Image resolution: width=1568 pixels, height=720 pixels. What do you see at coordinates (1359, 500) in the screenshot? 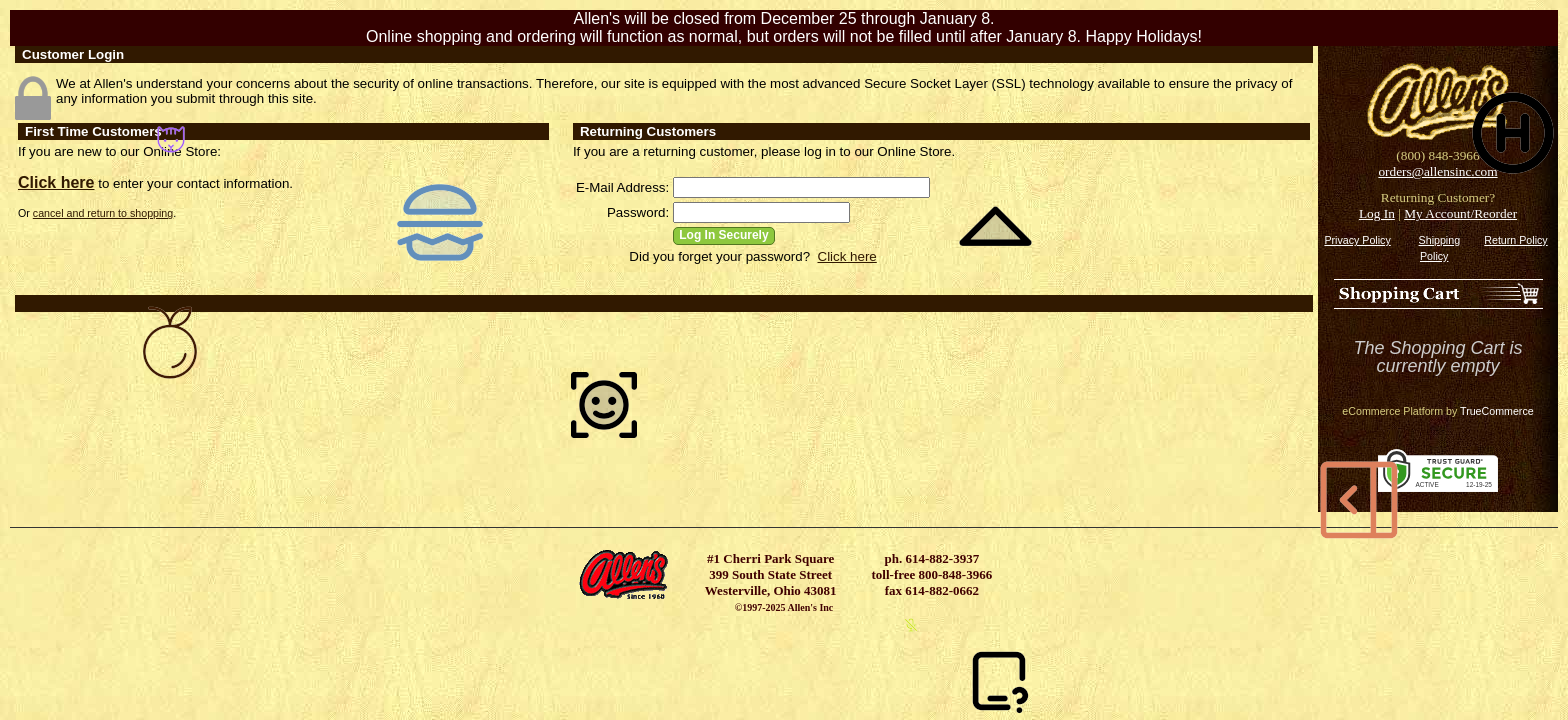
I see `expand the sidebar panel` at bounding box center [1359, 500].